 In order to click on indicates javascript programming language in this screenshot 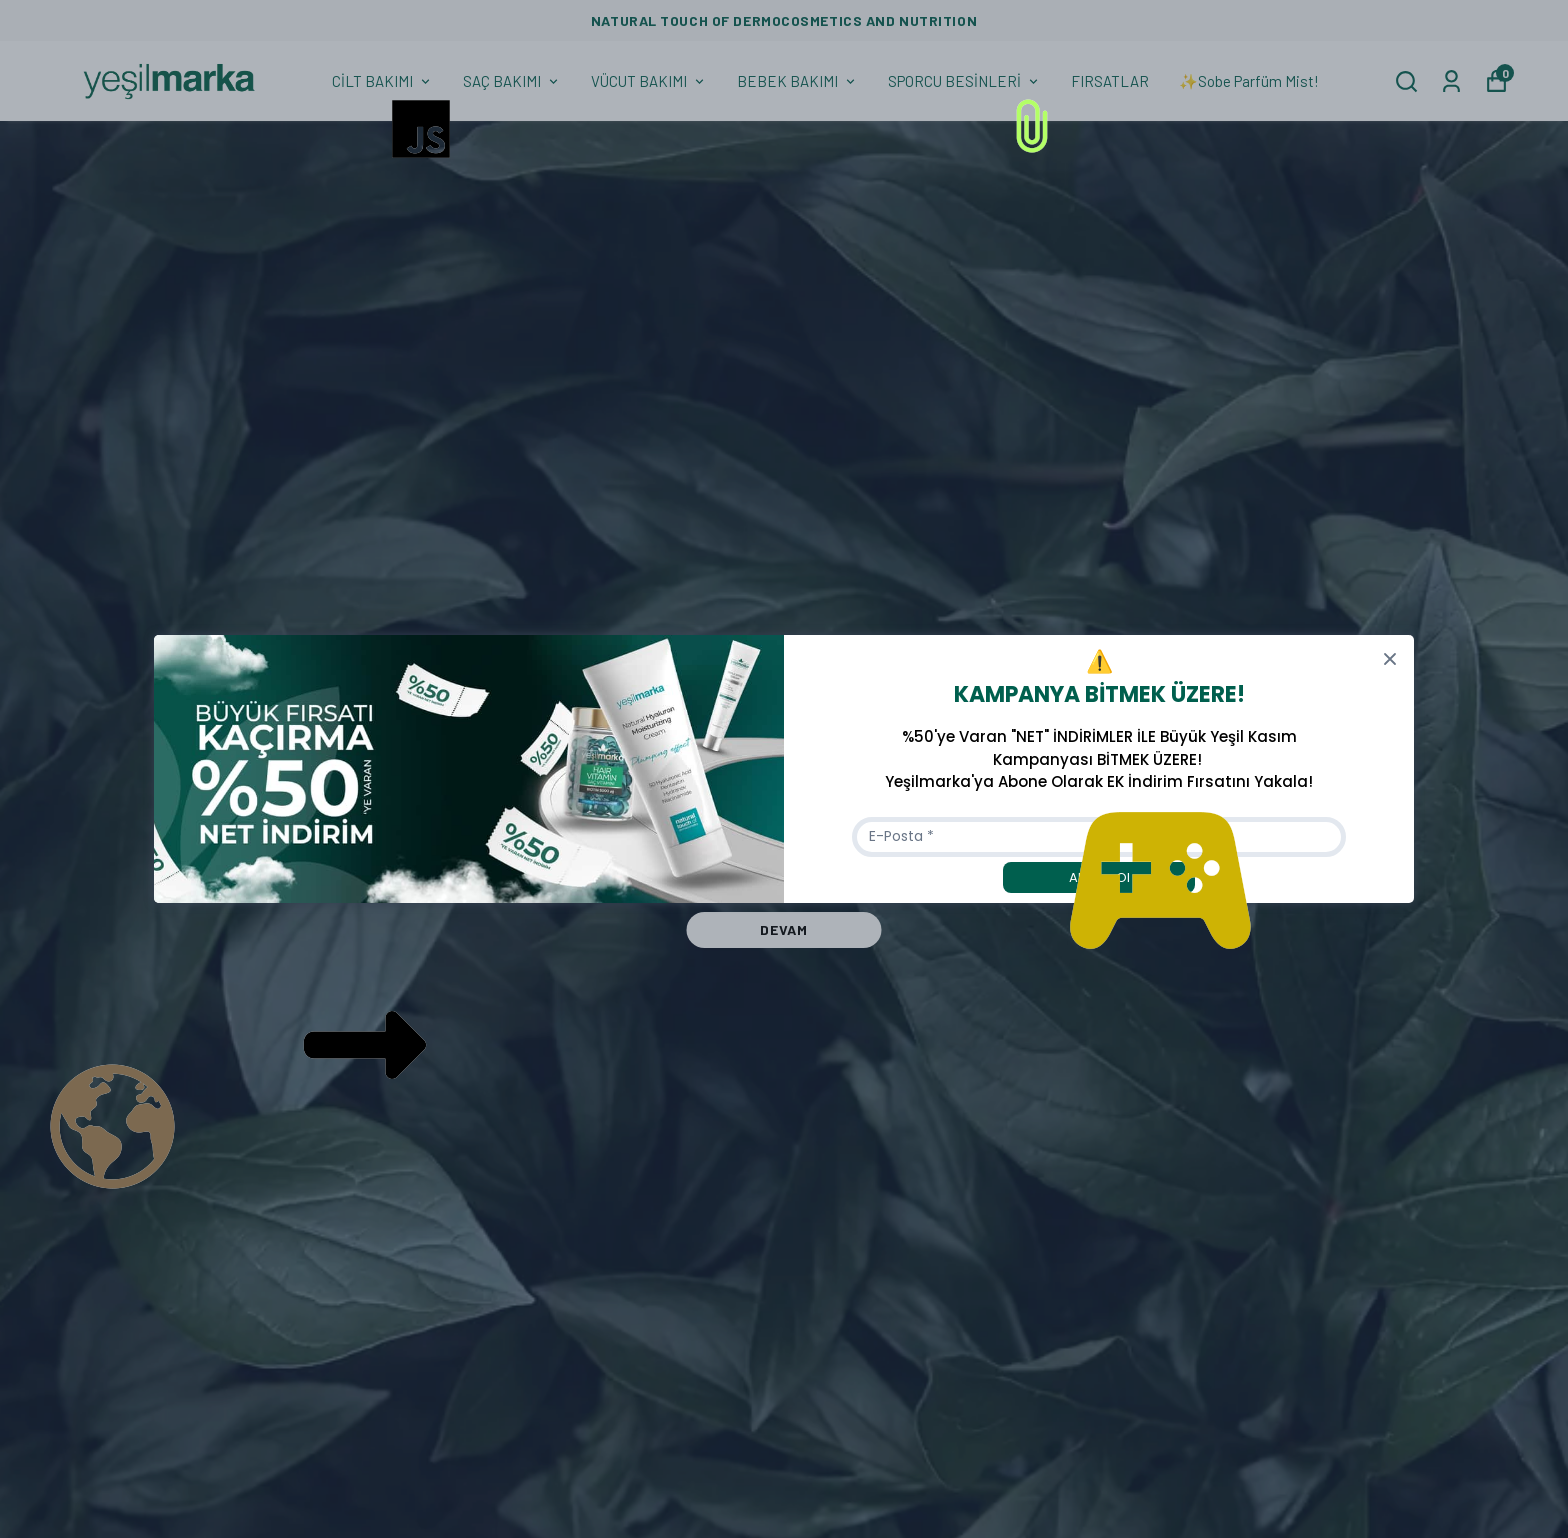, I will do `click(421, 129)`.